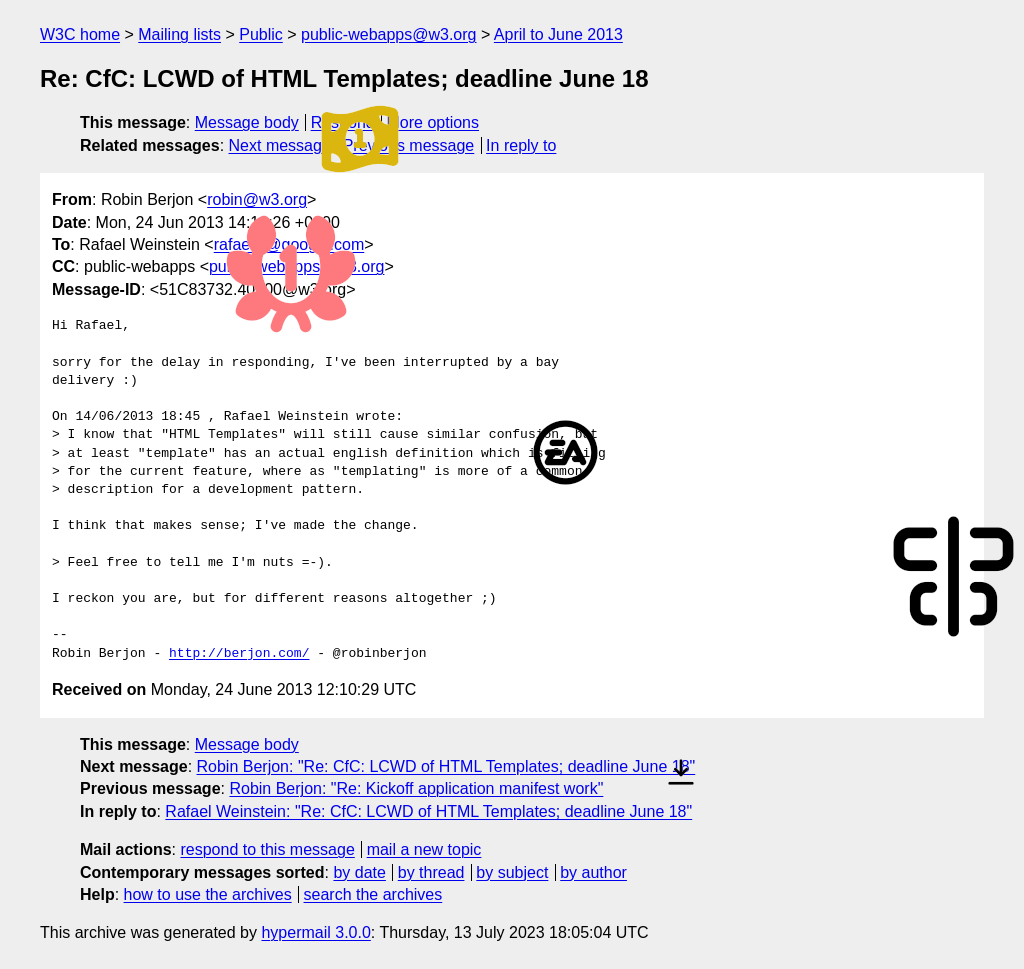  Describe the element at coordinates (360, 139) in the screenshot. I see `view payment or transaction details` at that location.